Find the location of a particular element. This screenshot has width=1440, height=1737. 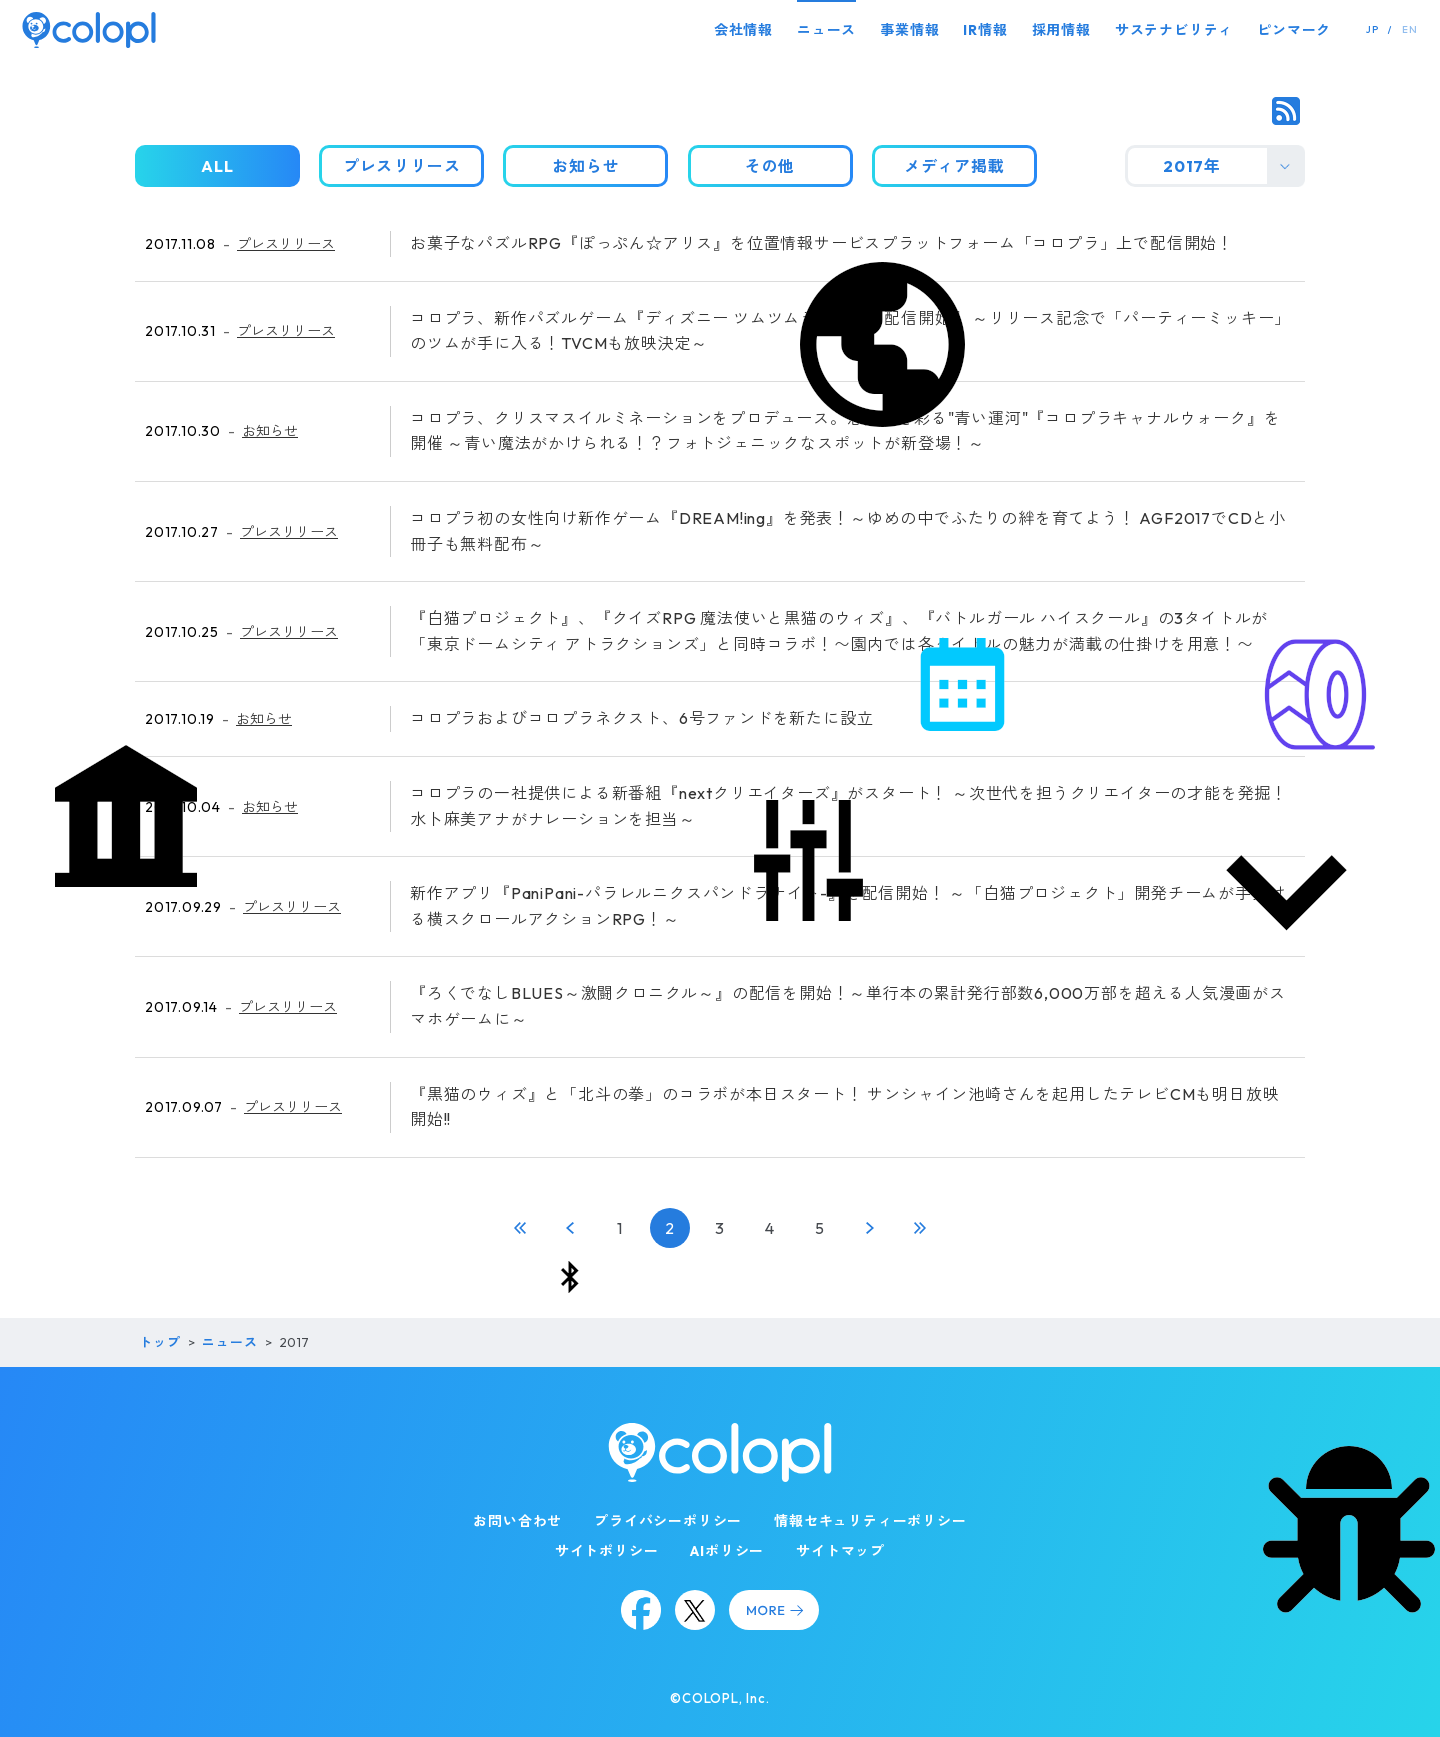

report a bug or issue is located at coordinates (1349, 1532).